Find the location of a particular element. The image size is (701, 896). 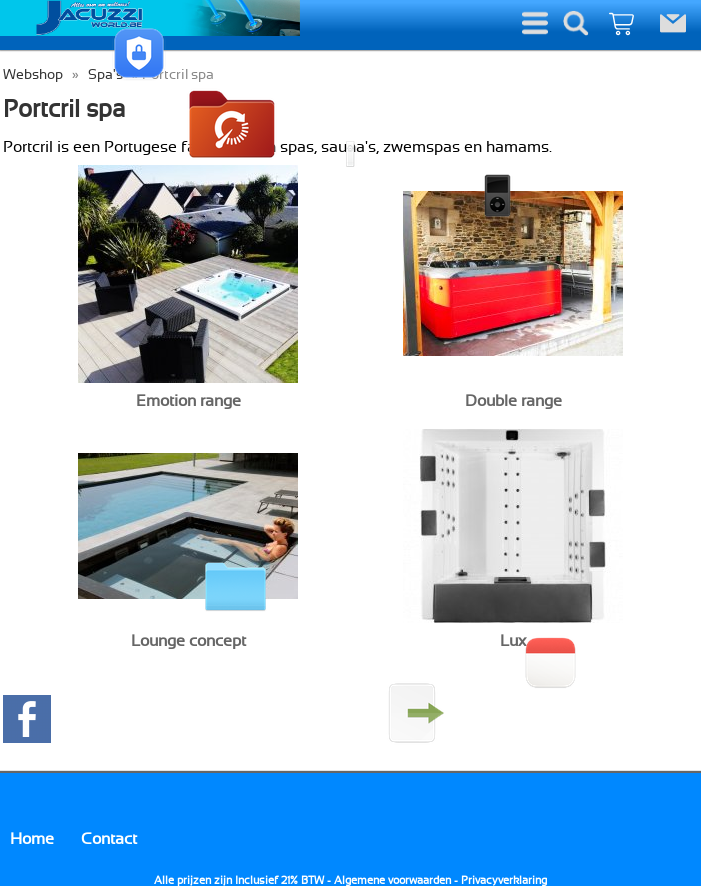

open security & privacy settings is located at coordinates (139, 54).